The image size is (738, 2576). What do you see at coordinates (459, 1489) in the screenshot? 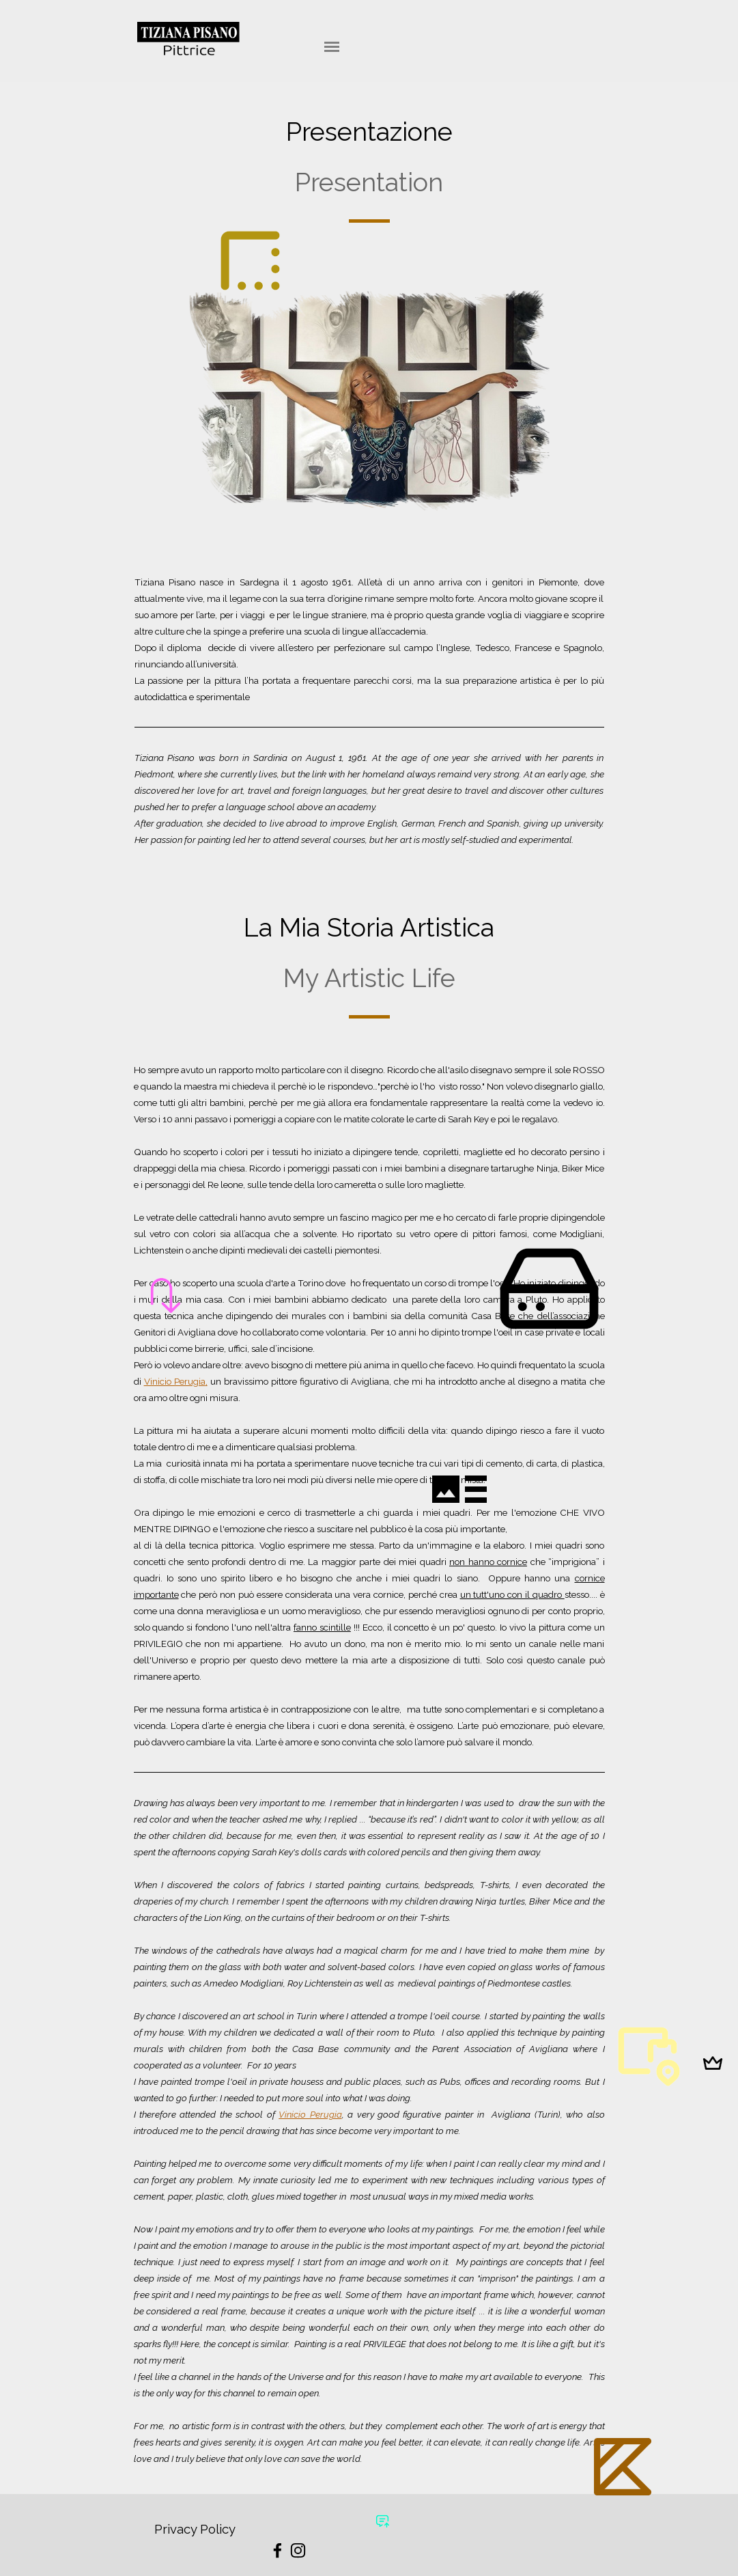
I see `view article or media with thumbnail preview` at bounding box center [459, 1489].